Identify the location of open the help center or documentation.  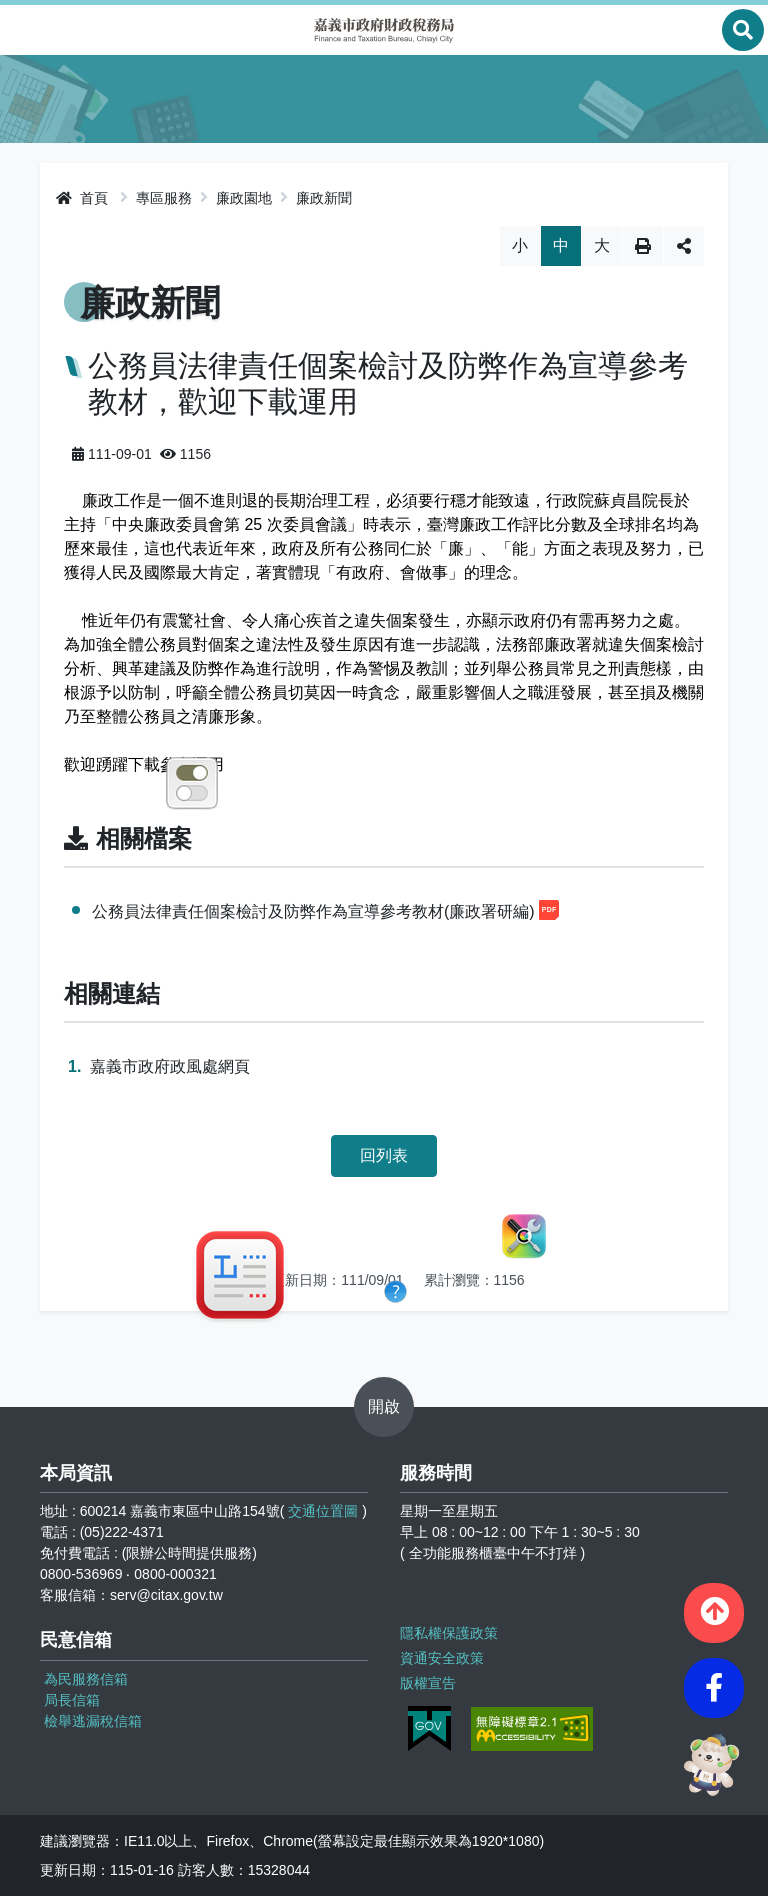
(395, 1291).